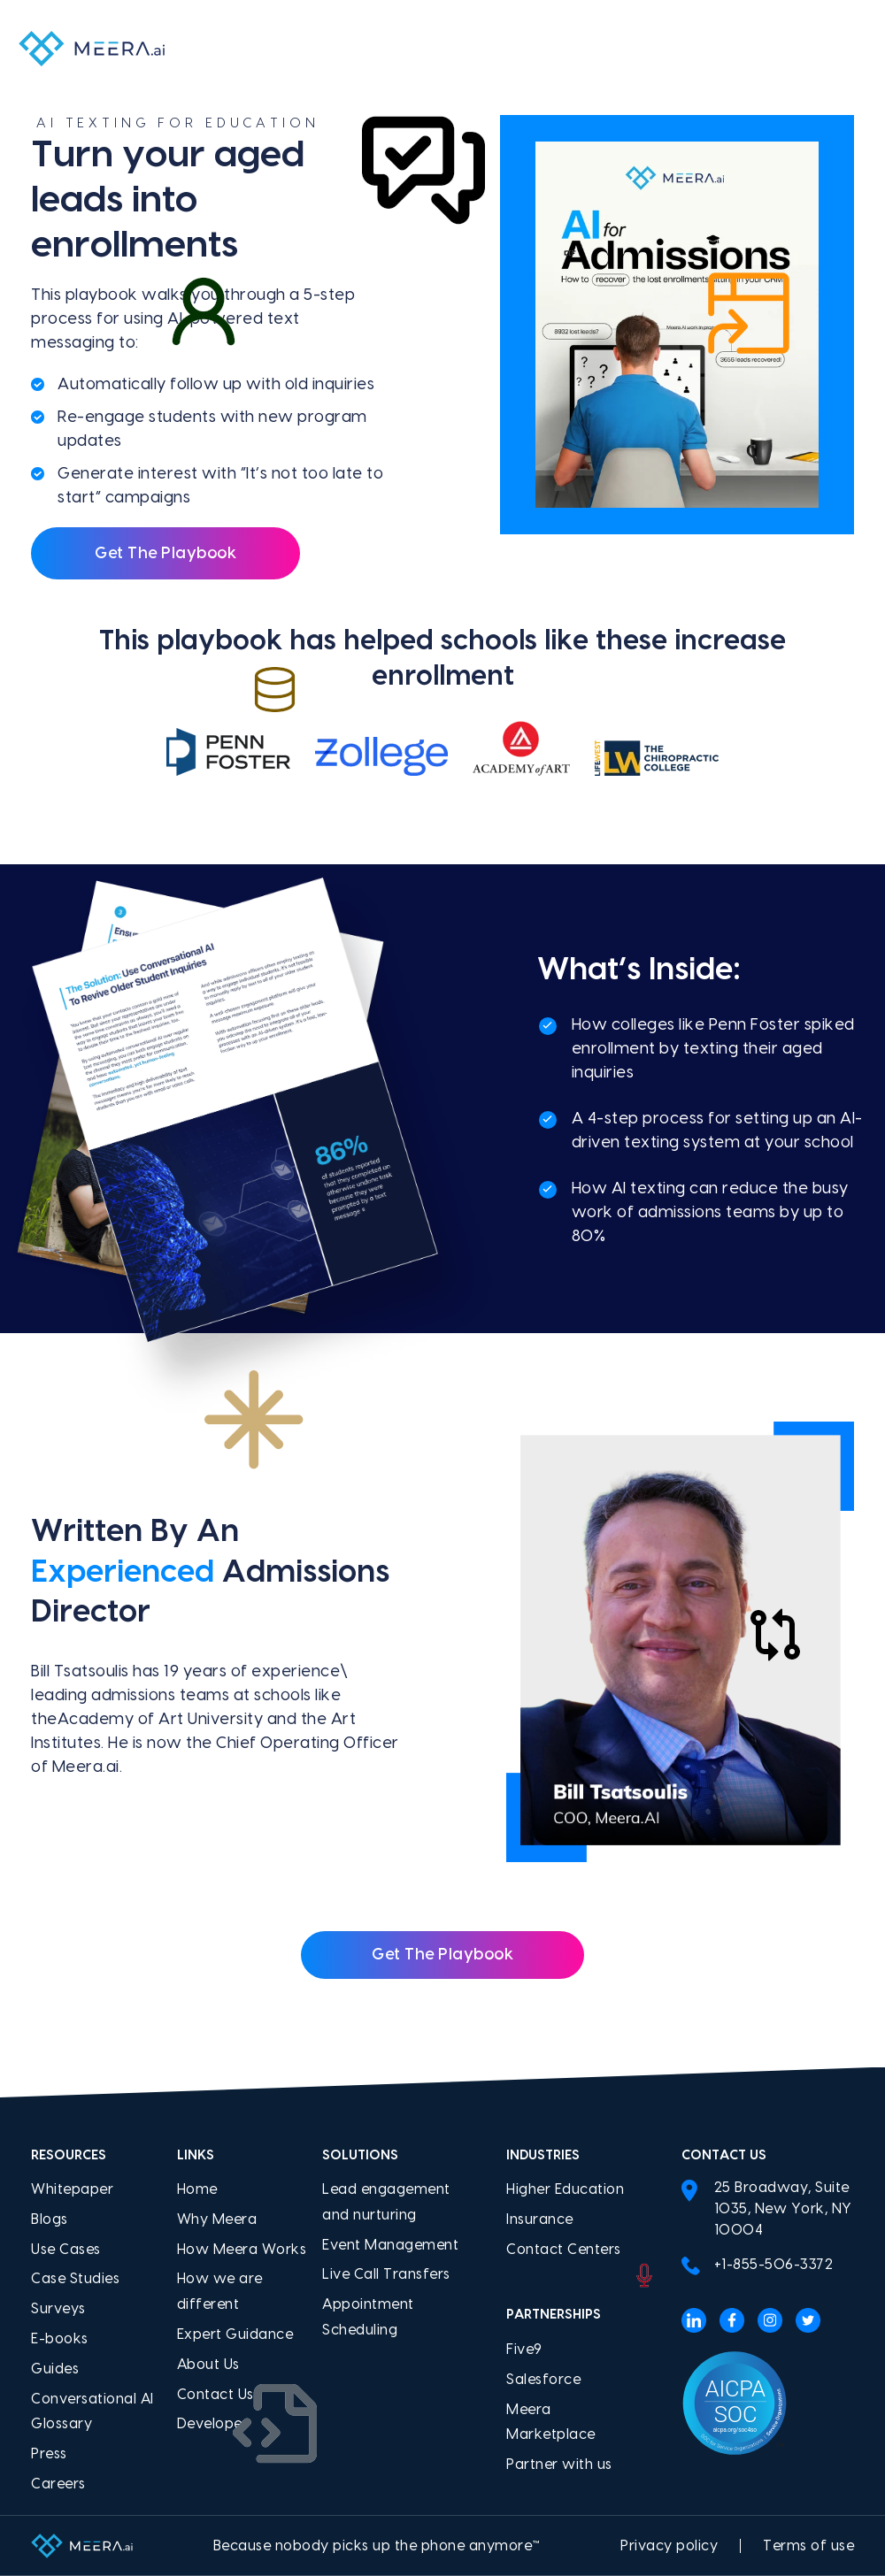  What do you see at coordinates (775, 1635) in the screenshot?
I see `compare branches or commits in a repository` at bounding box center [775, 1635].